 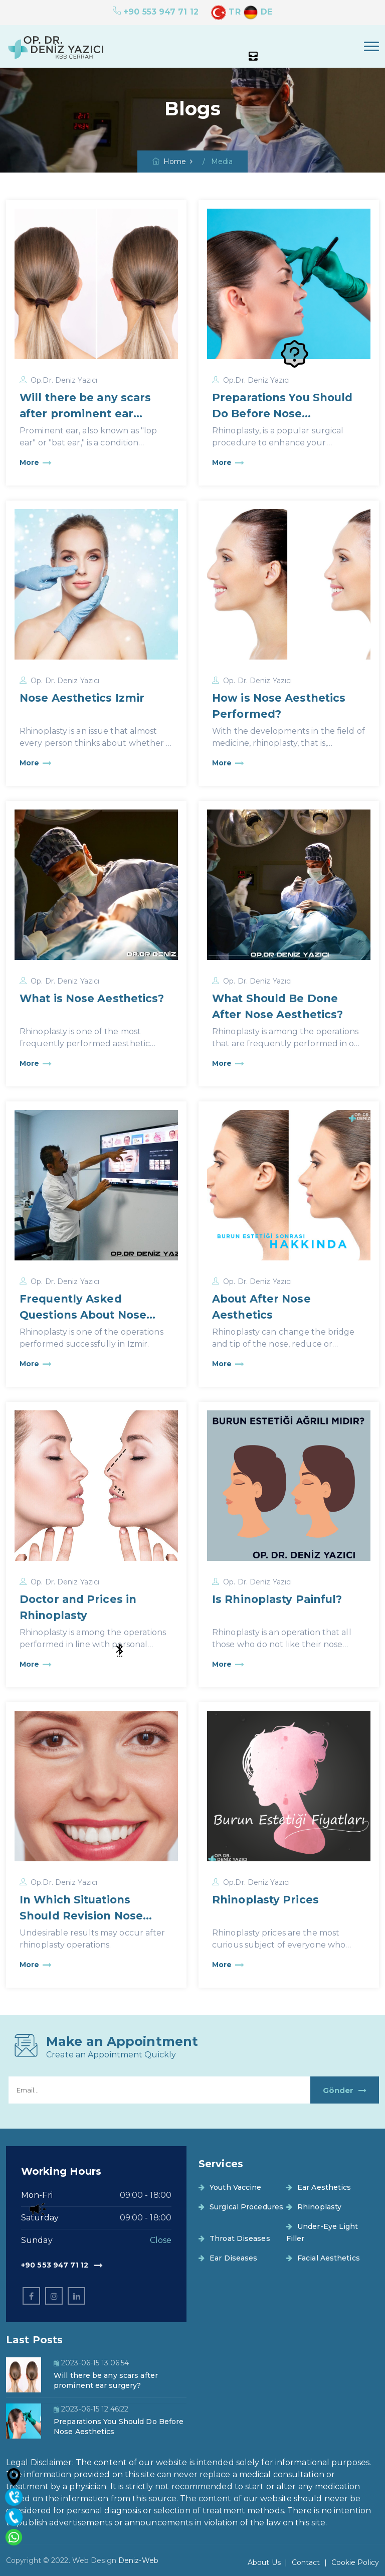 What do you see at coordinates (38, 2209) in the screenshot?
I see `view announcements or notifications` at bounding box center [38, 2209].